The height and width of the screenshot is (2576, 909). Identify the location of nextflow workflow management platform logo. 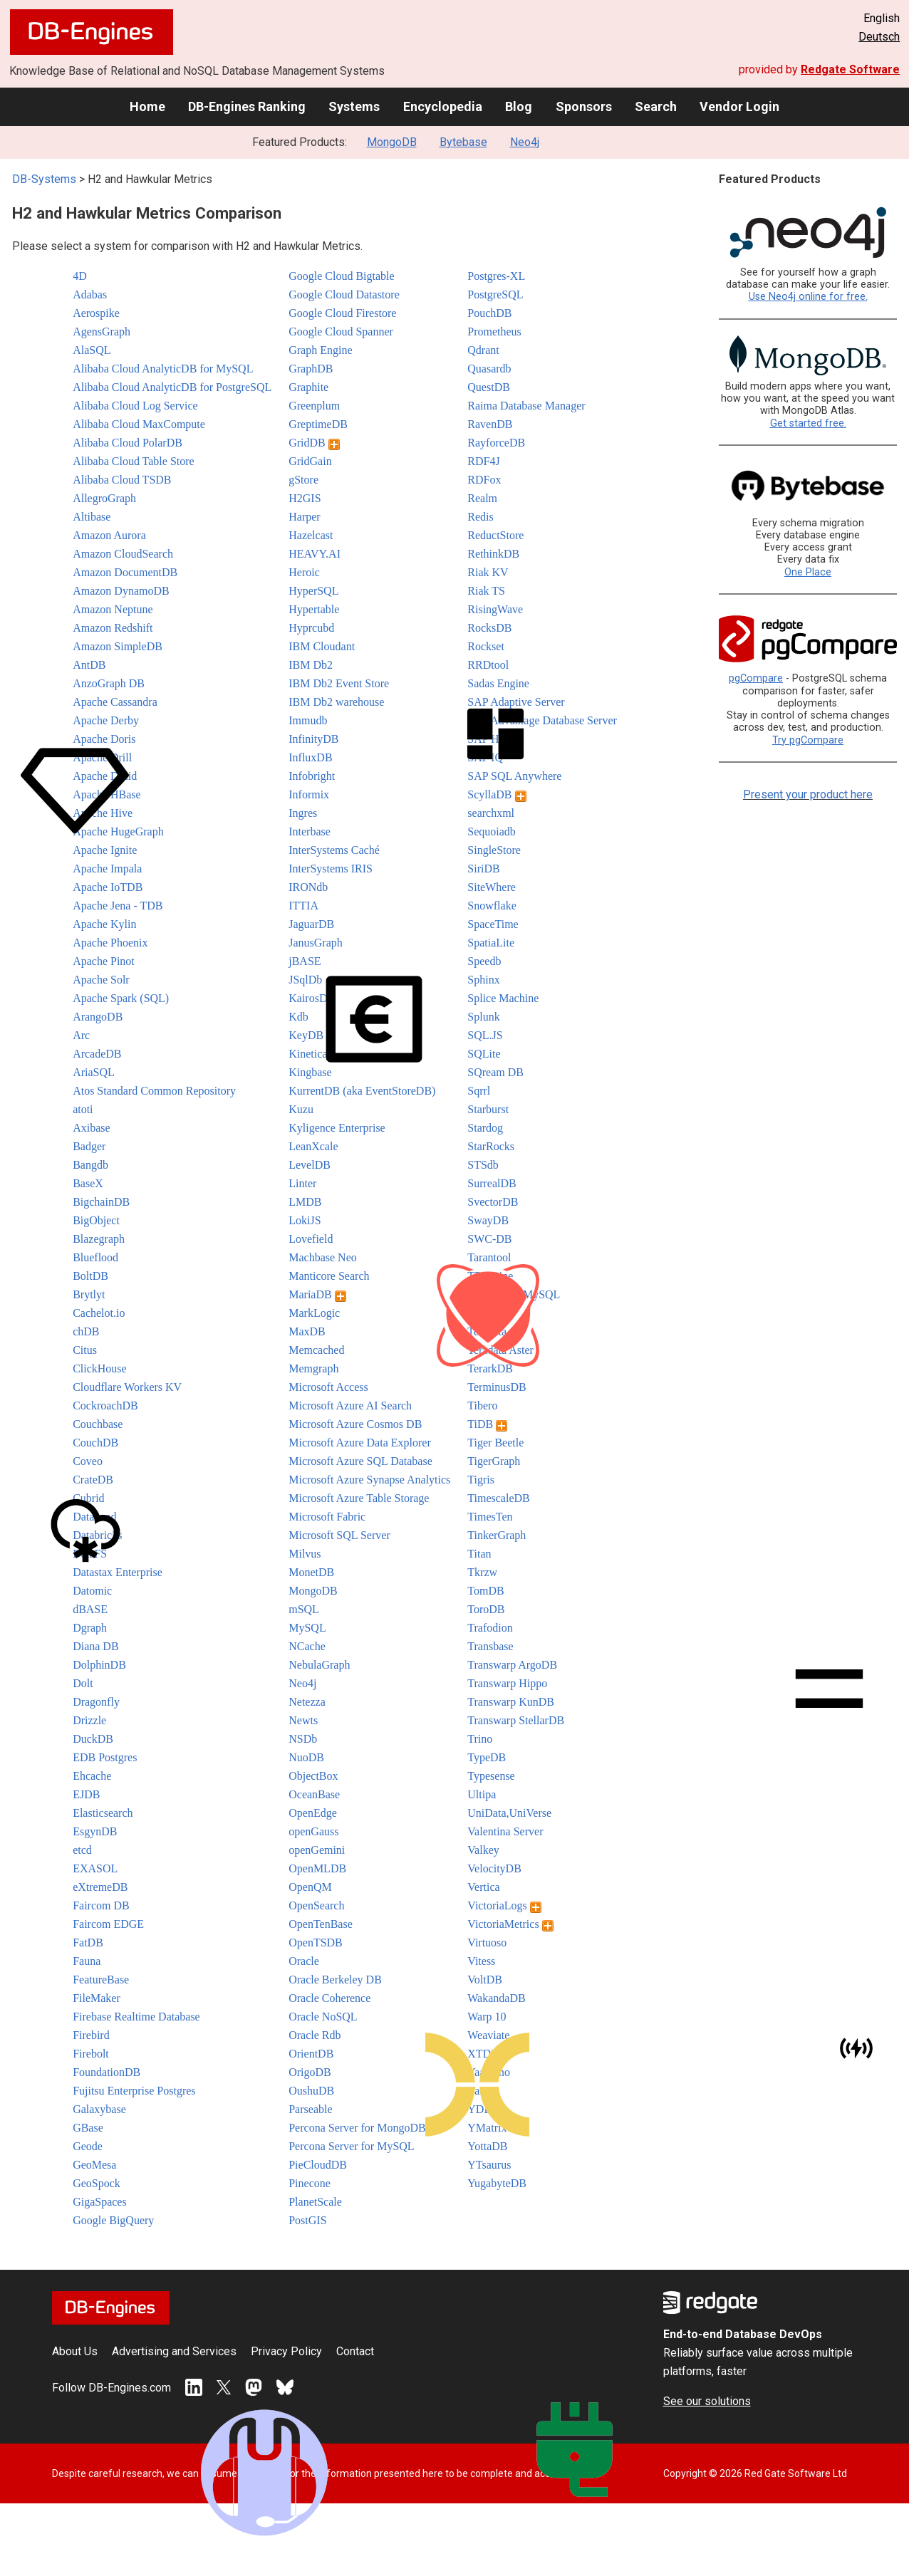
(477, 2085).